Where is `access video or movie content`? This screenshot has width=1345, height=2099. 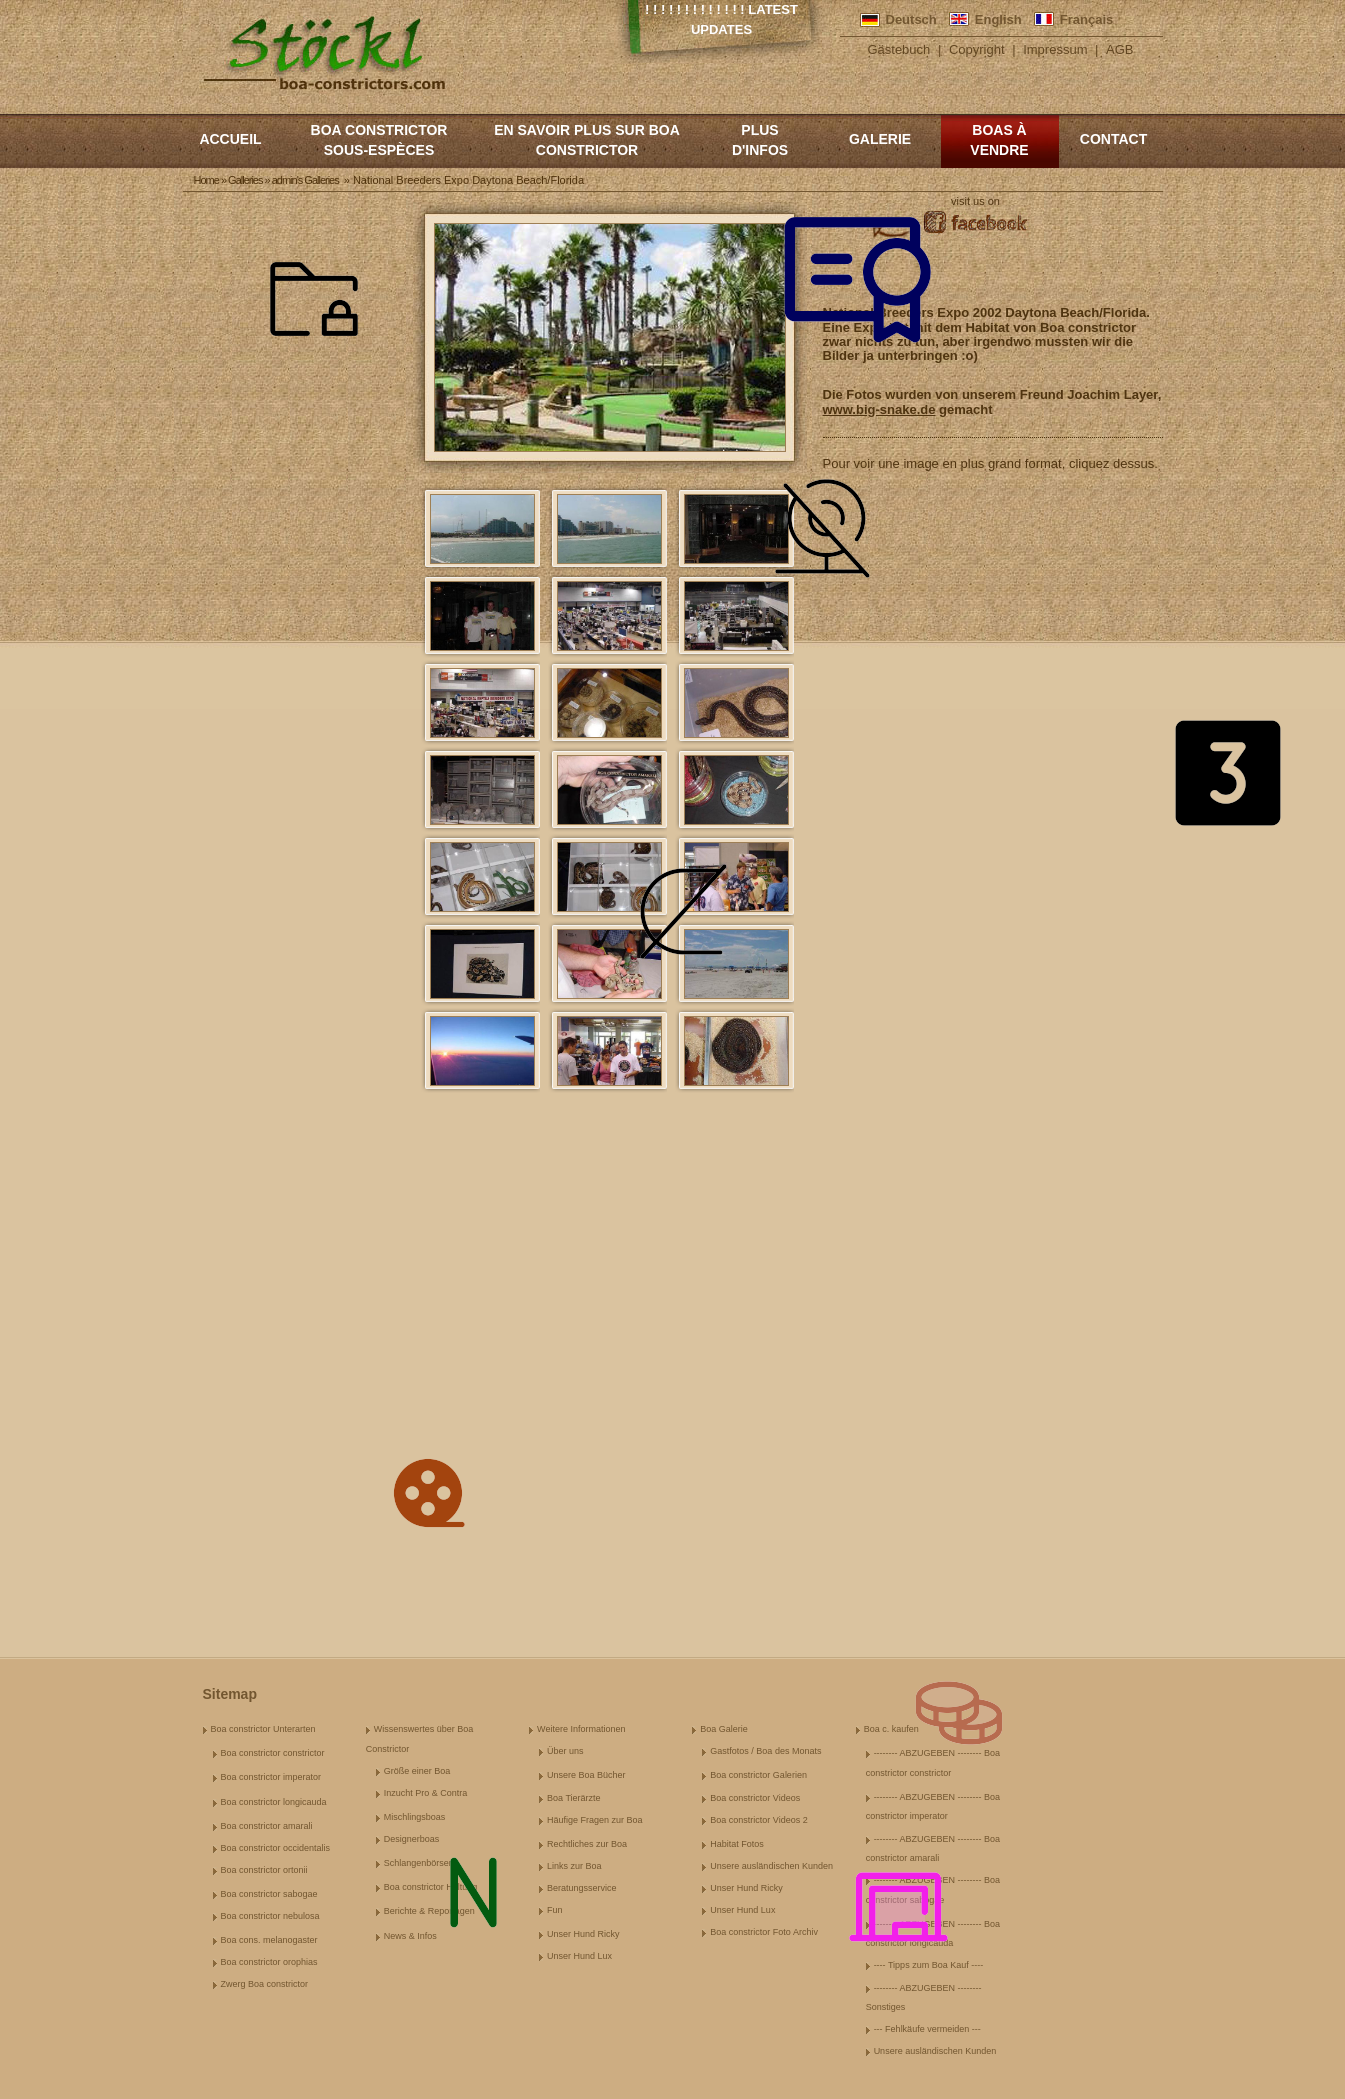 access video or movie content is located at coordinates (428, 1493).